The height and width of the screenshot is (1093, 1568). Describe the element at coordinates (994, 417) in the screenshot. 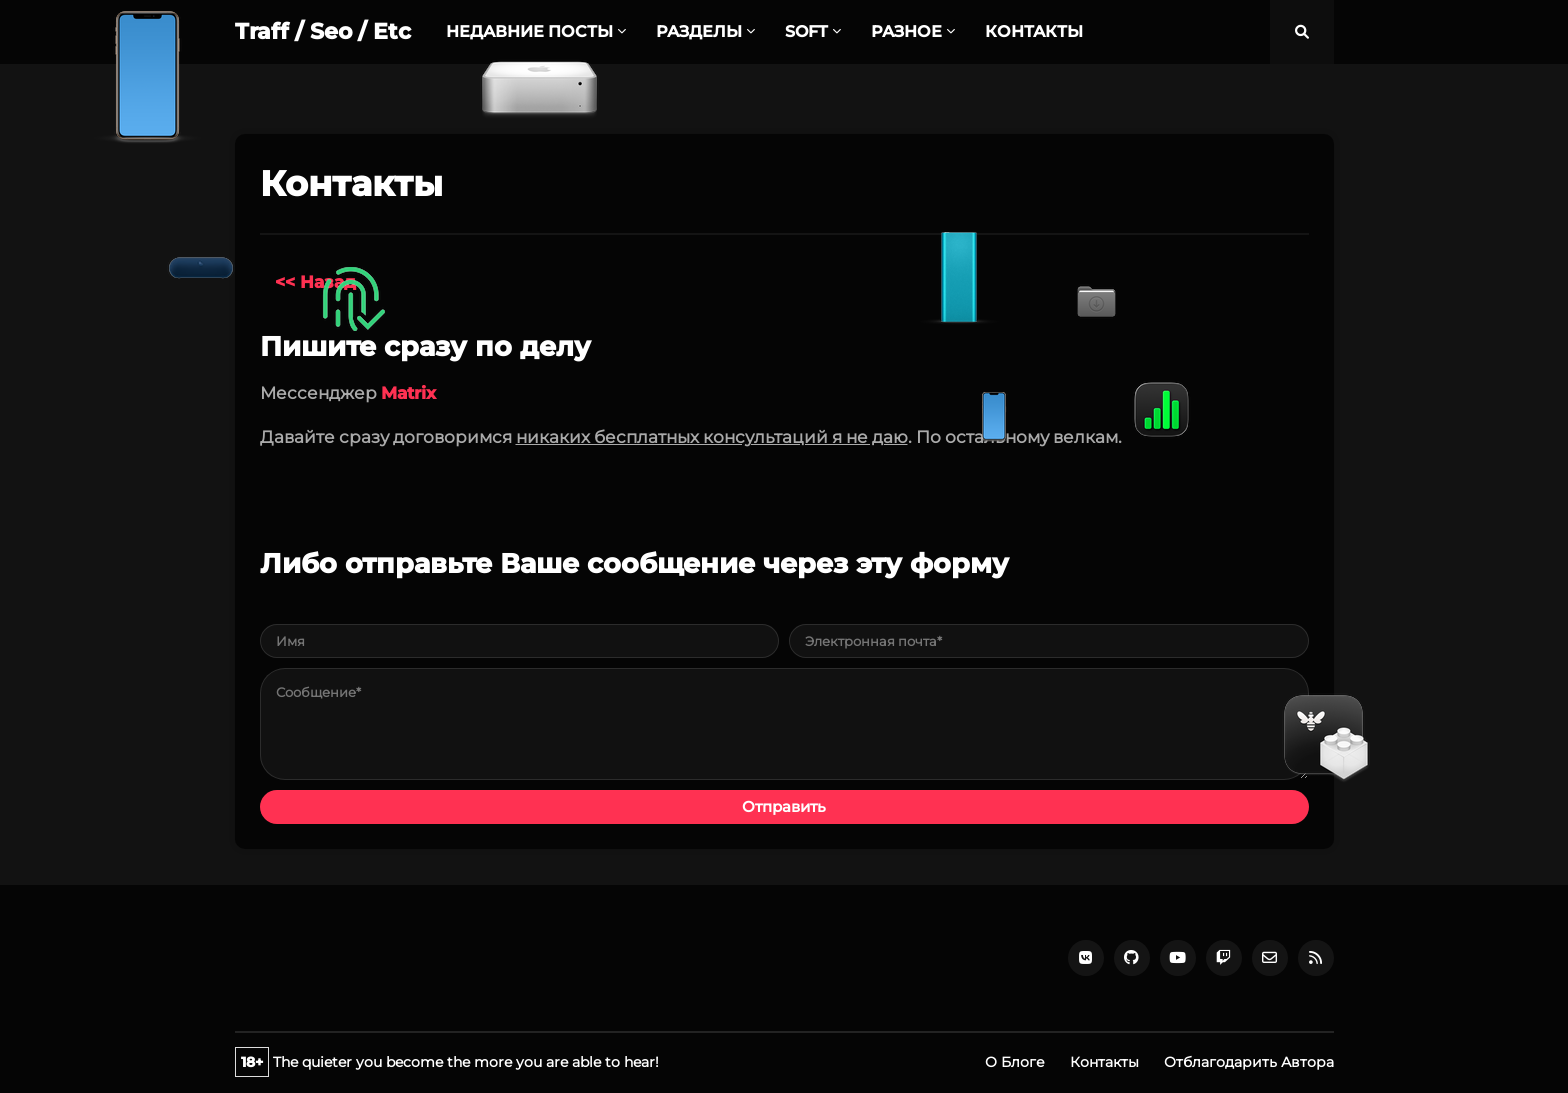

I see `iPhone 13 device icon` at that location.